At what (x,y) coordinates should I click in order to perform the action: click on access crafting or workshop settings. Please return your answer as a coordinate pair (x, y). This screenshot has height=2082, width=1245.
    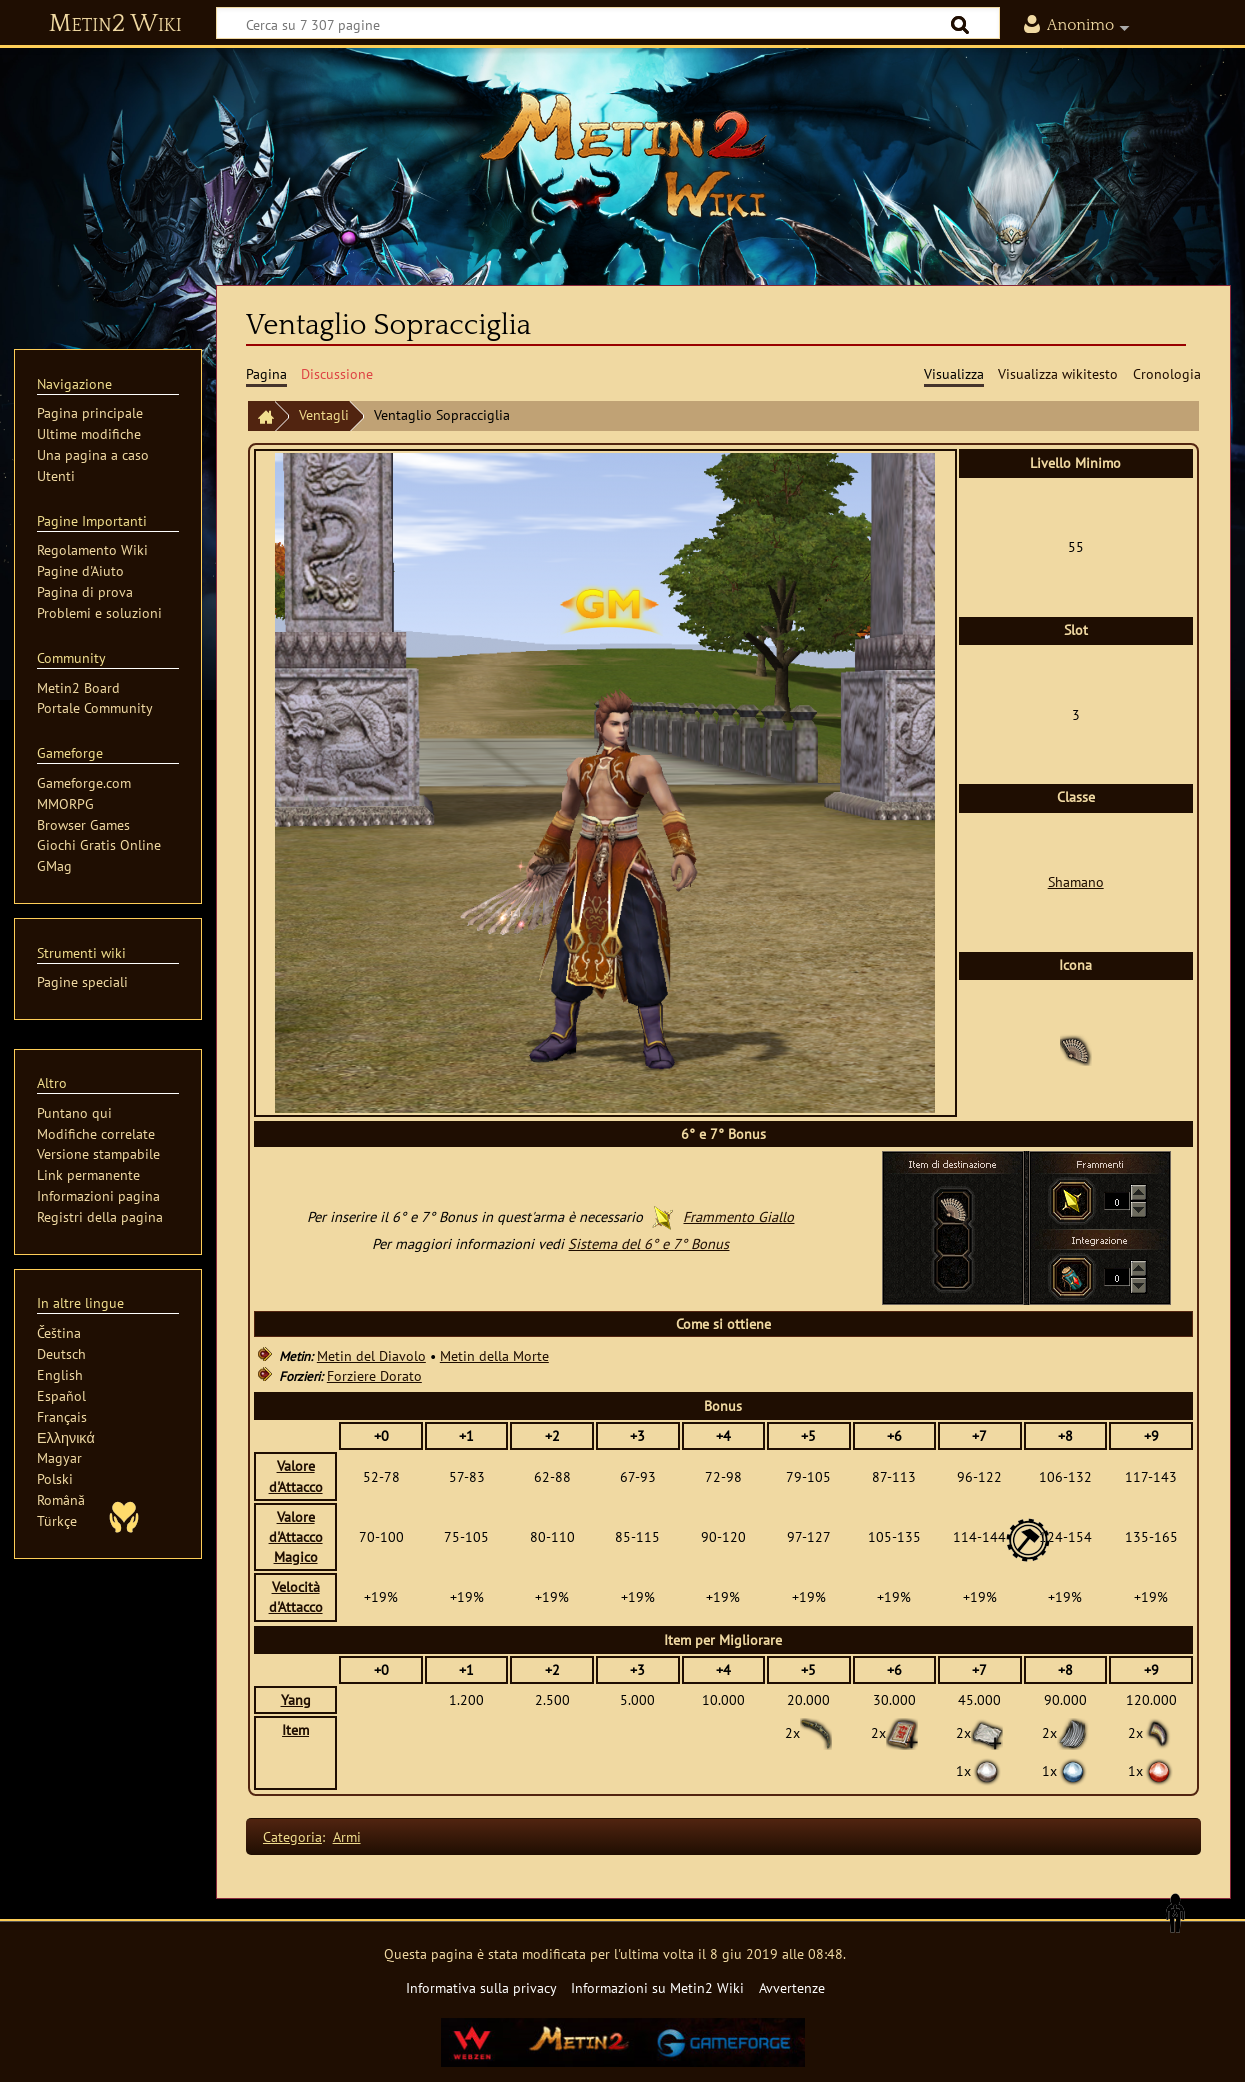
    Looking at the image, I should click on (1028, 1540).